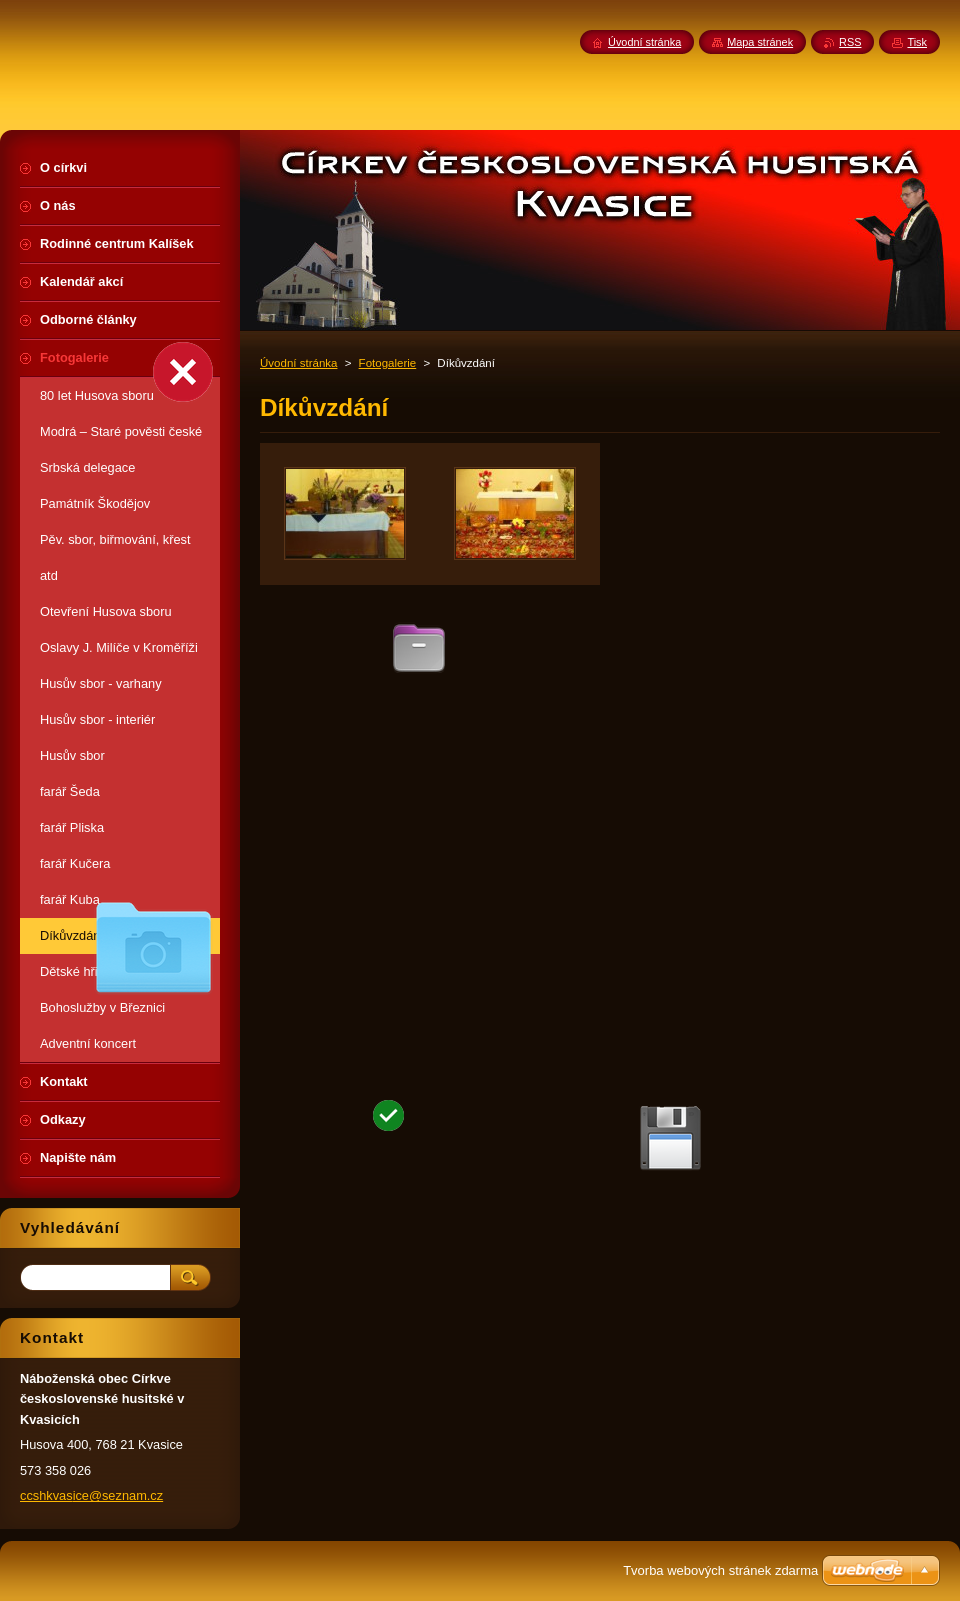  Describe the element at coordinates (419, 648) in the screenshot. I see `open the file manager` at that location.